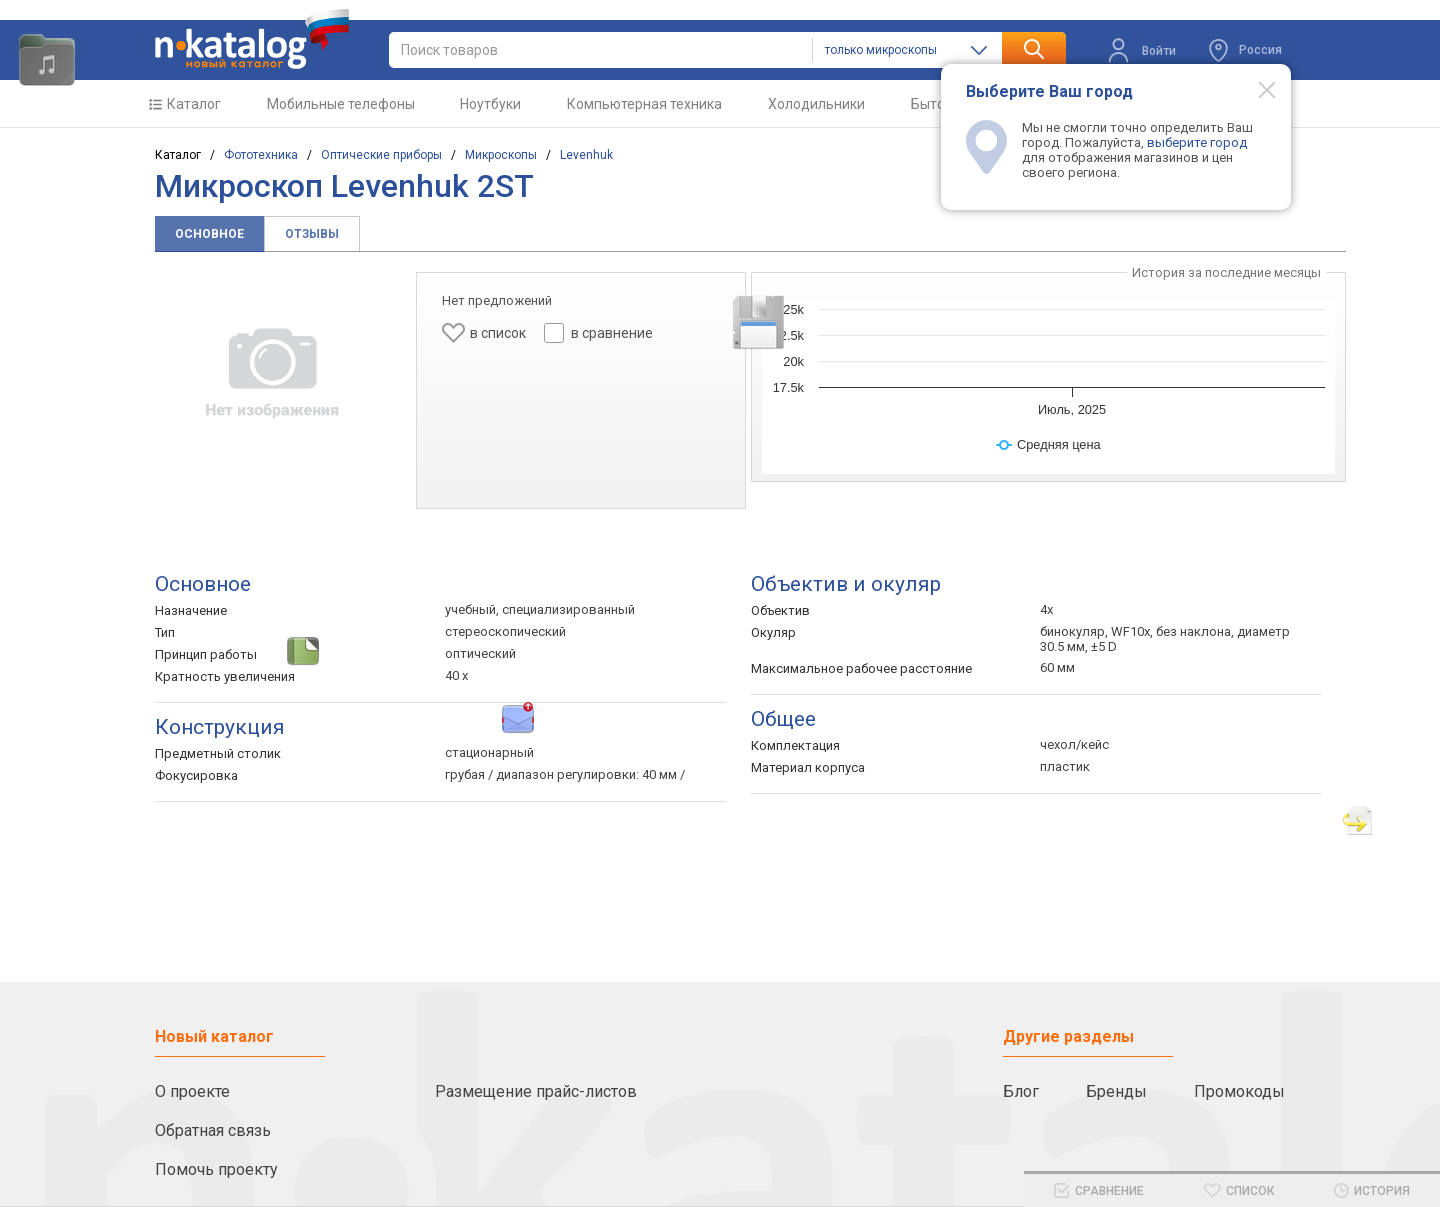  Describe the element at coordinates (47, 60) in the screenshot. I see `open your music folder` at that location.